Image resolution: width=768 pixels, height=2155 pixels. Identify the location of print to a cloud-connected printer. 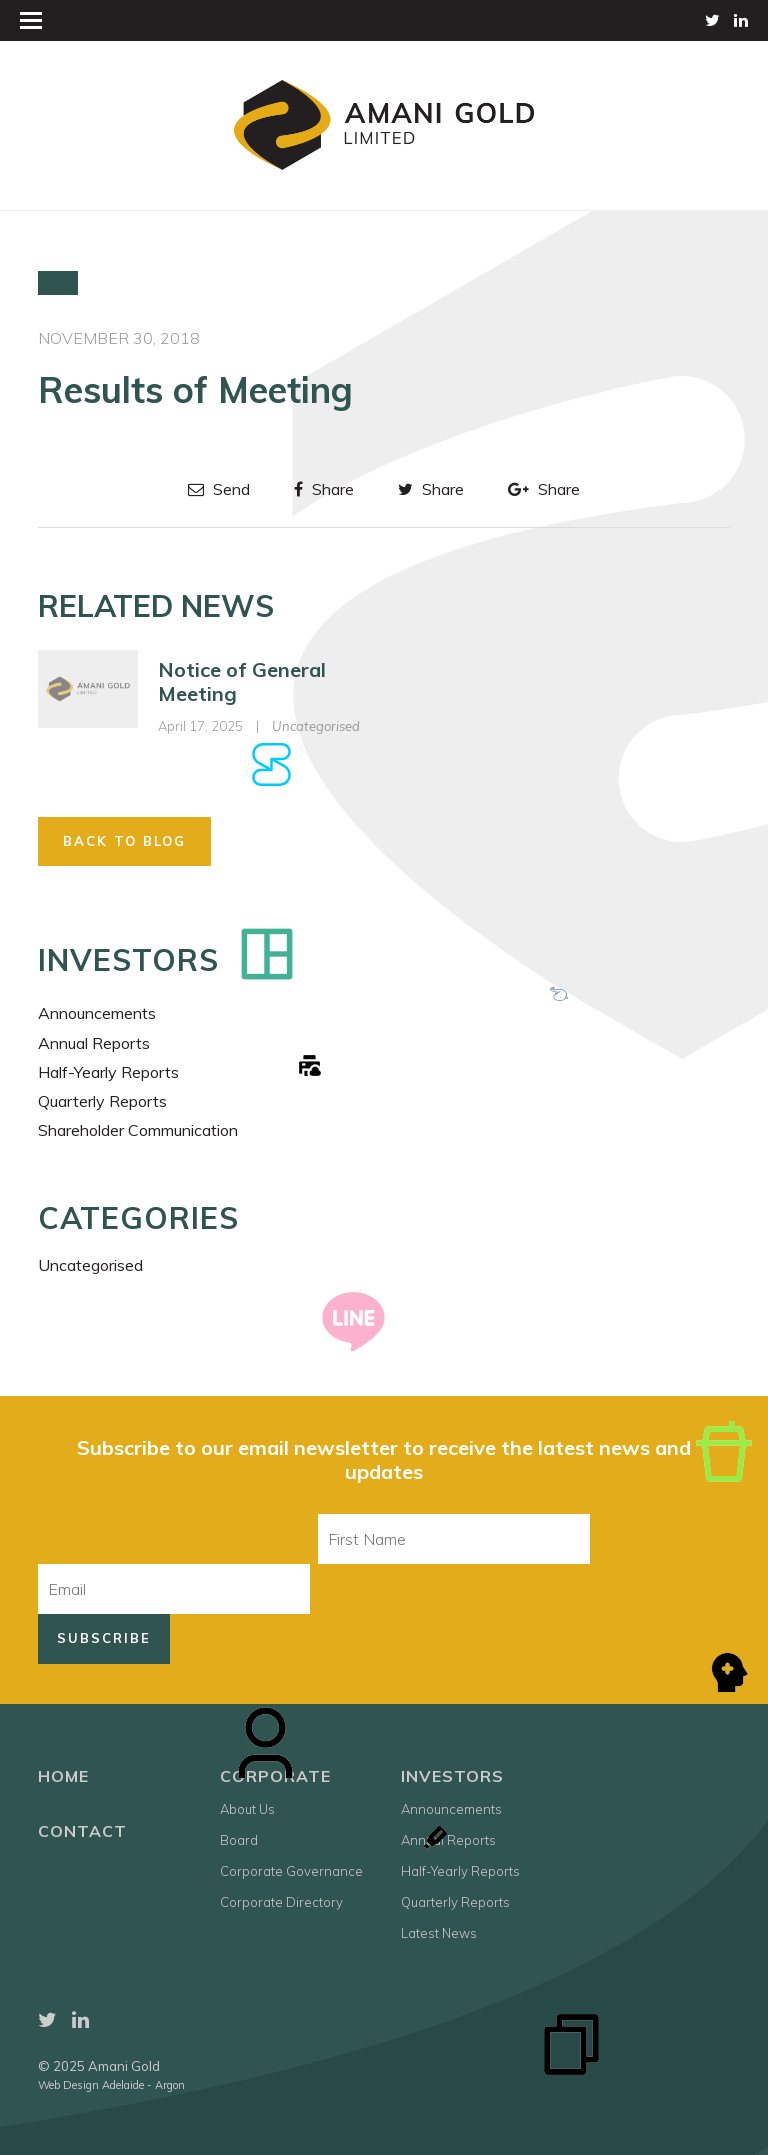
(309, 1065).